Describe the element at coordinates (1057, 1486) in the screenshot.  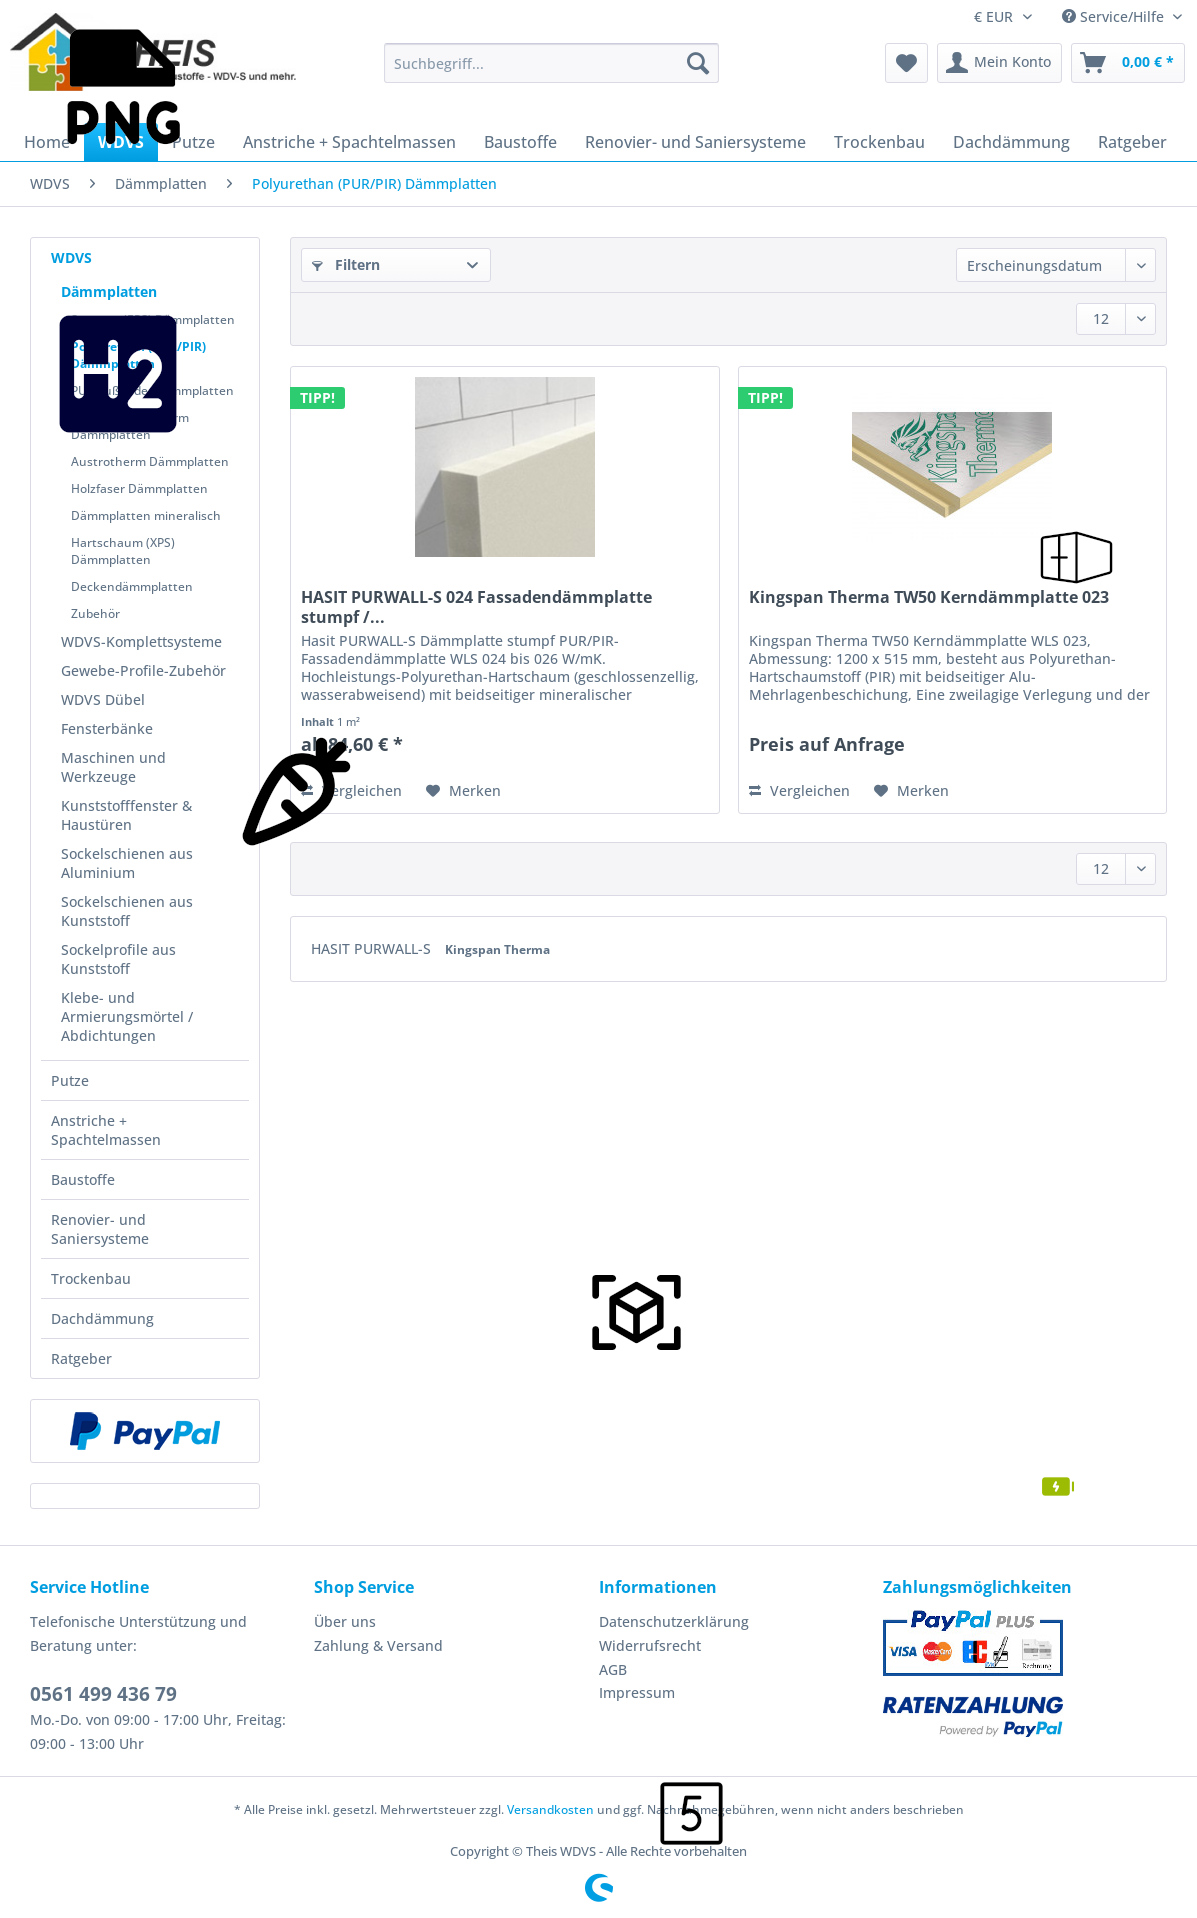
I see `indicates device is currently charging` at that location.